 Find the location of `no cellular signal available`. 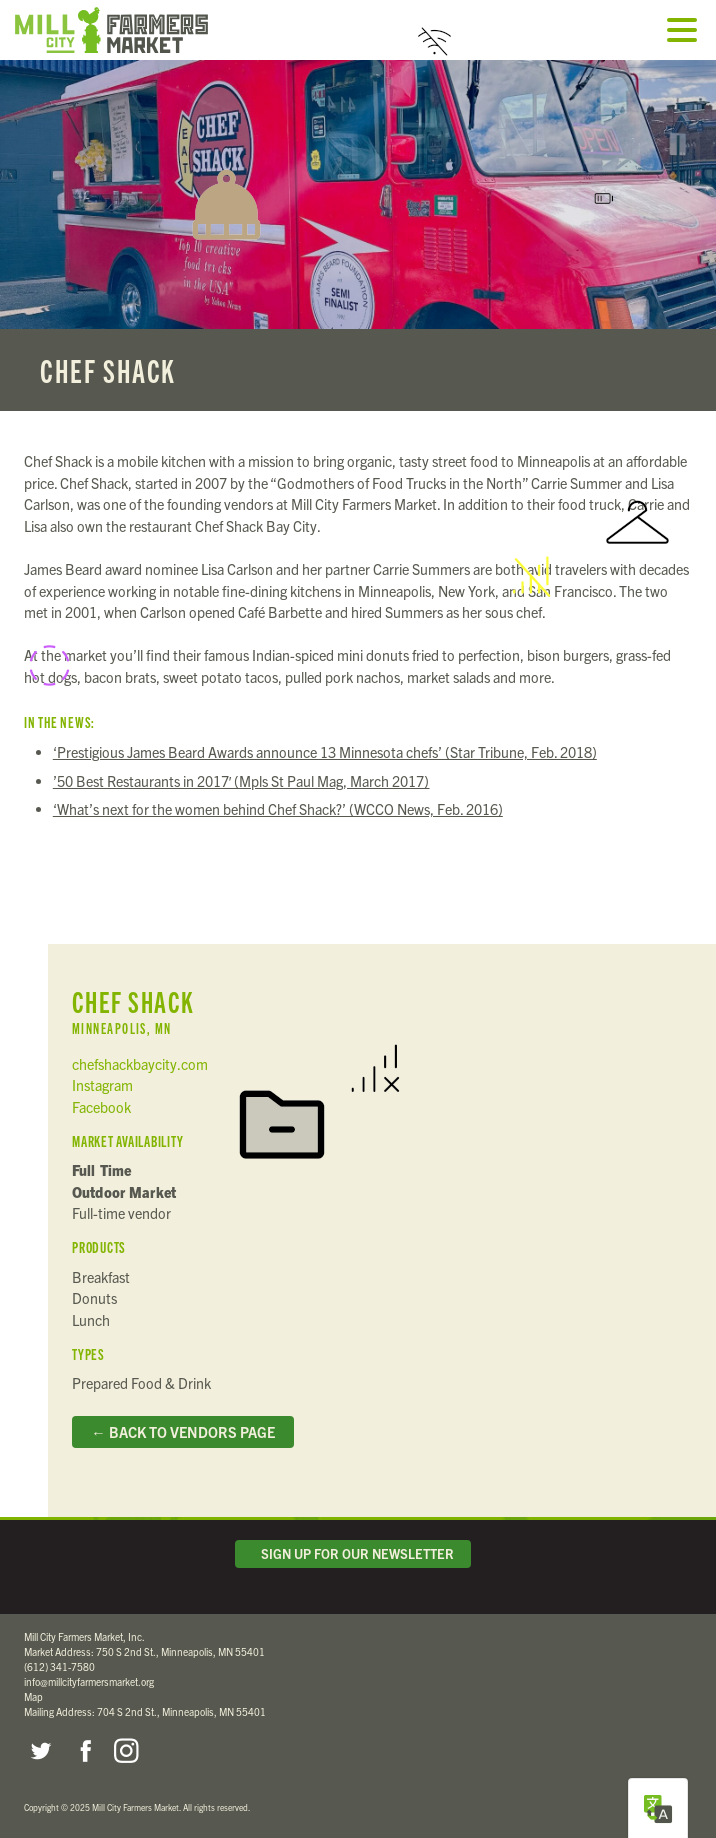

no cellular signal available is located at coordinates (376, 1071).